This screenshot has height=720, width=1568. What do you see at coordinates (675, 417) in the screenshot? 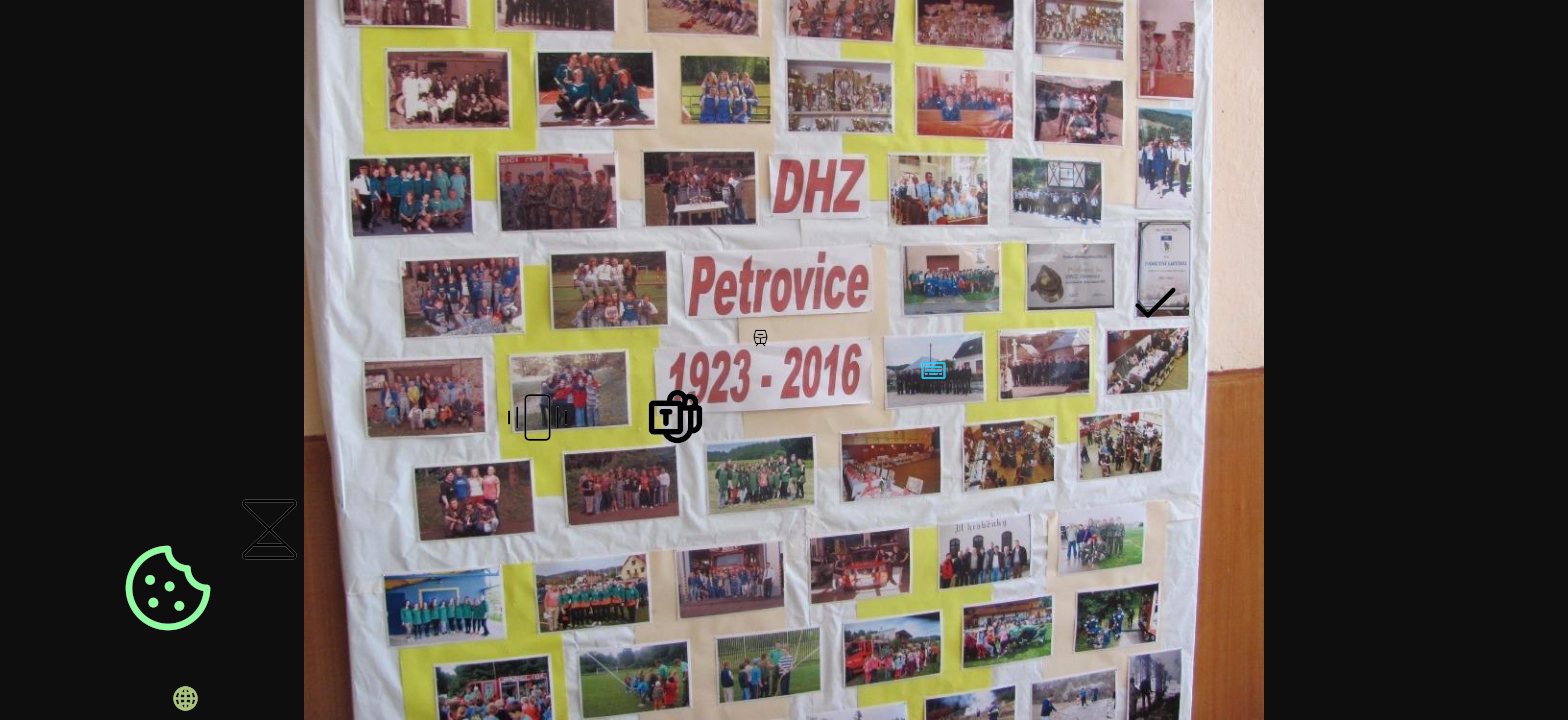
I see `open microsoft teams` at bounding box center [675, 417].